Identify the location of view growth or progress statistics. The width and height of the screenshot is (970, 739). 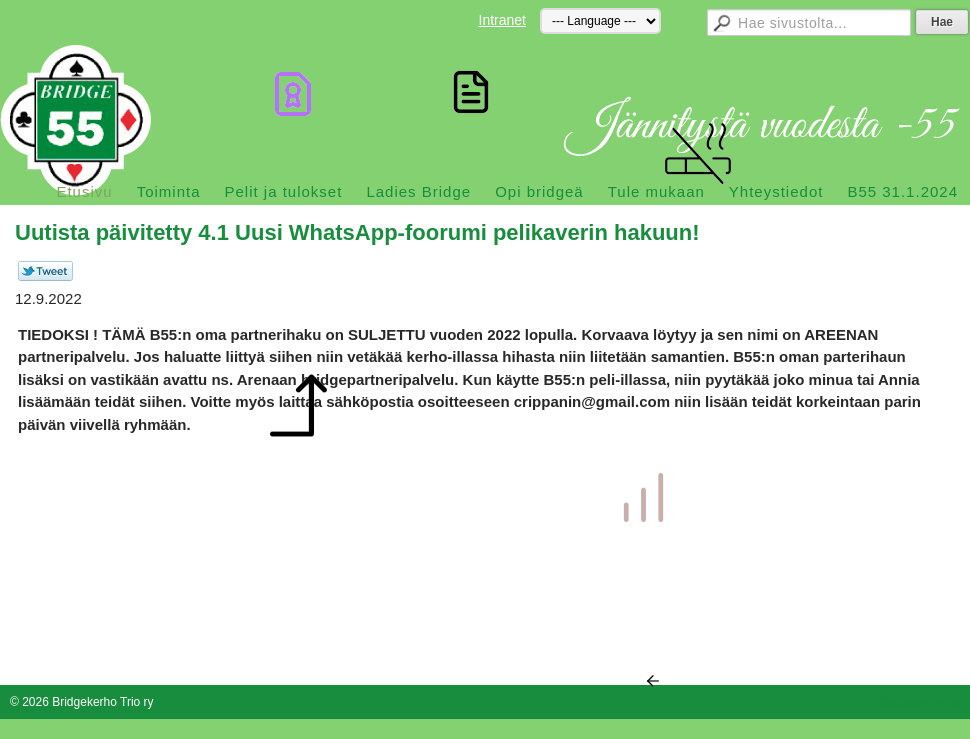
(643, 497).